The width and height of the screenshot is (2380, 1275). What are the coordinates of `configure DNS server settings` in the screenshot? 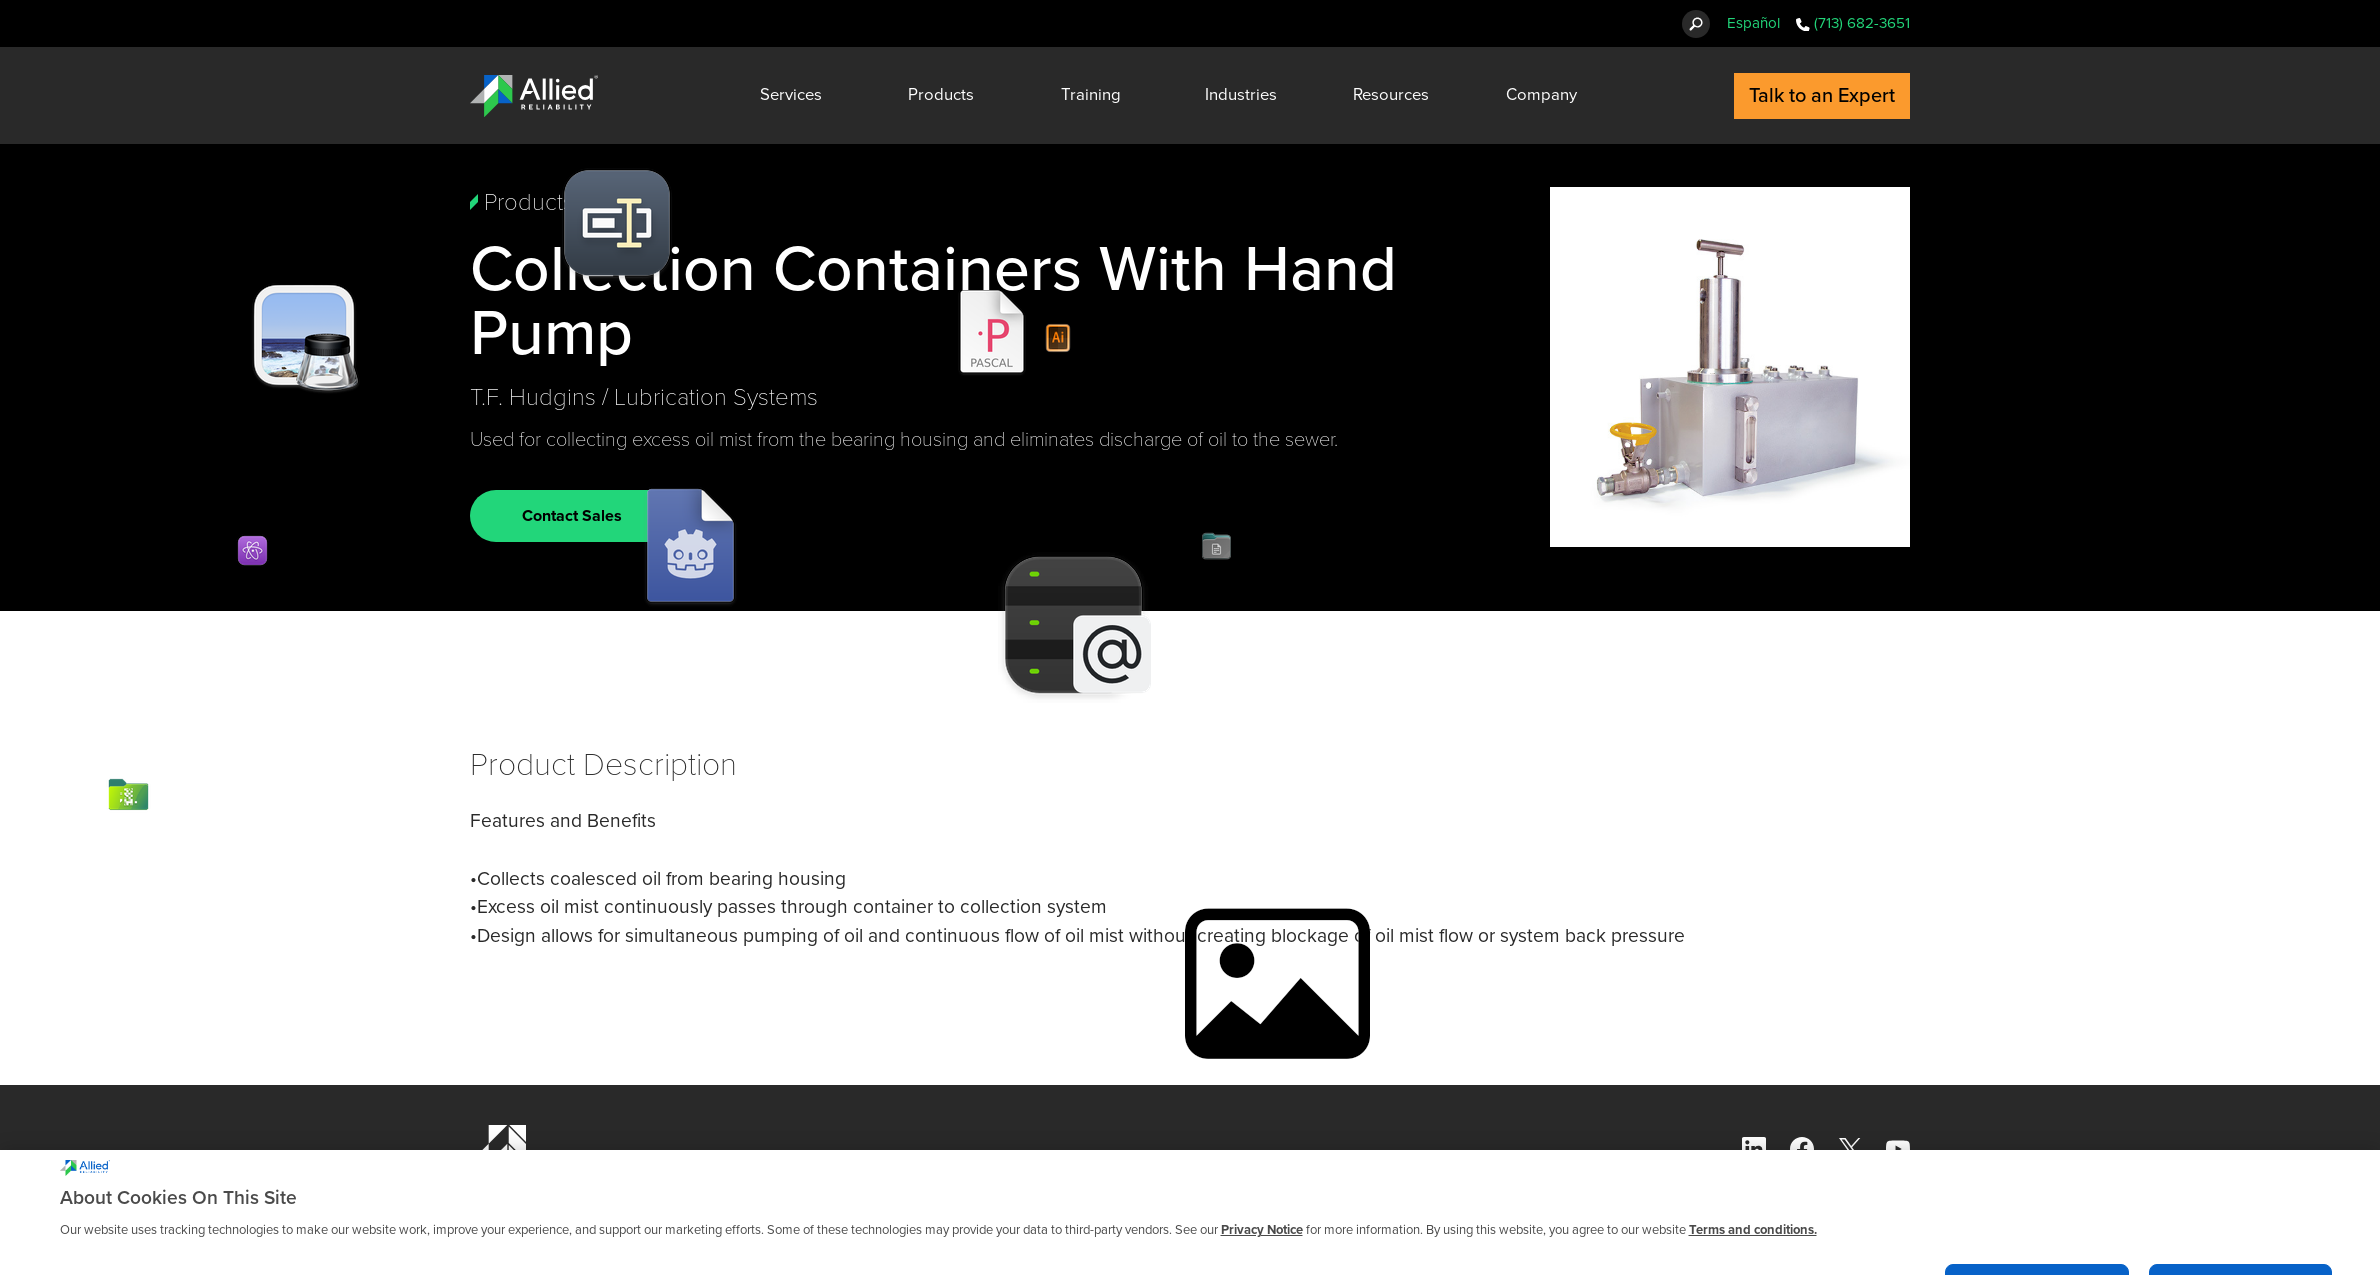 It's located at (1074, 627).